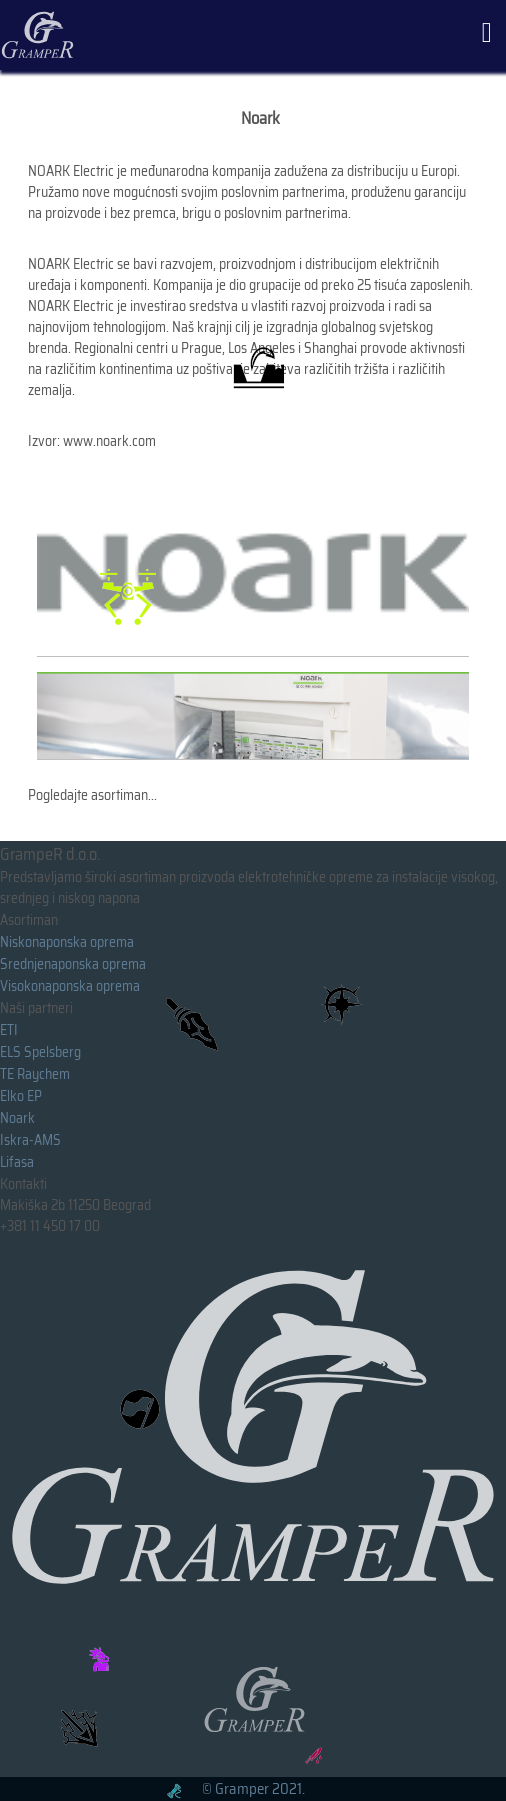 This screenshot has width=506, height=1801. I want to click on flag or report content, so click(140, 1409).